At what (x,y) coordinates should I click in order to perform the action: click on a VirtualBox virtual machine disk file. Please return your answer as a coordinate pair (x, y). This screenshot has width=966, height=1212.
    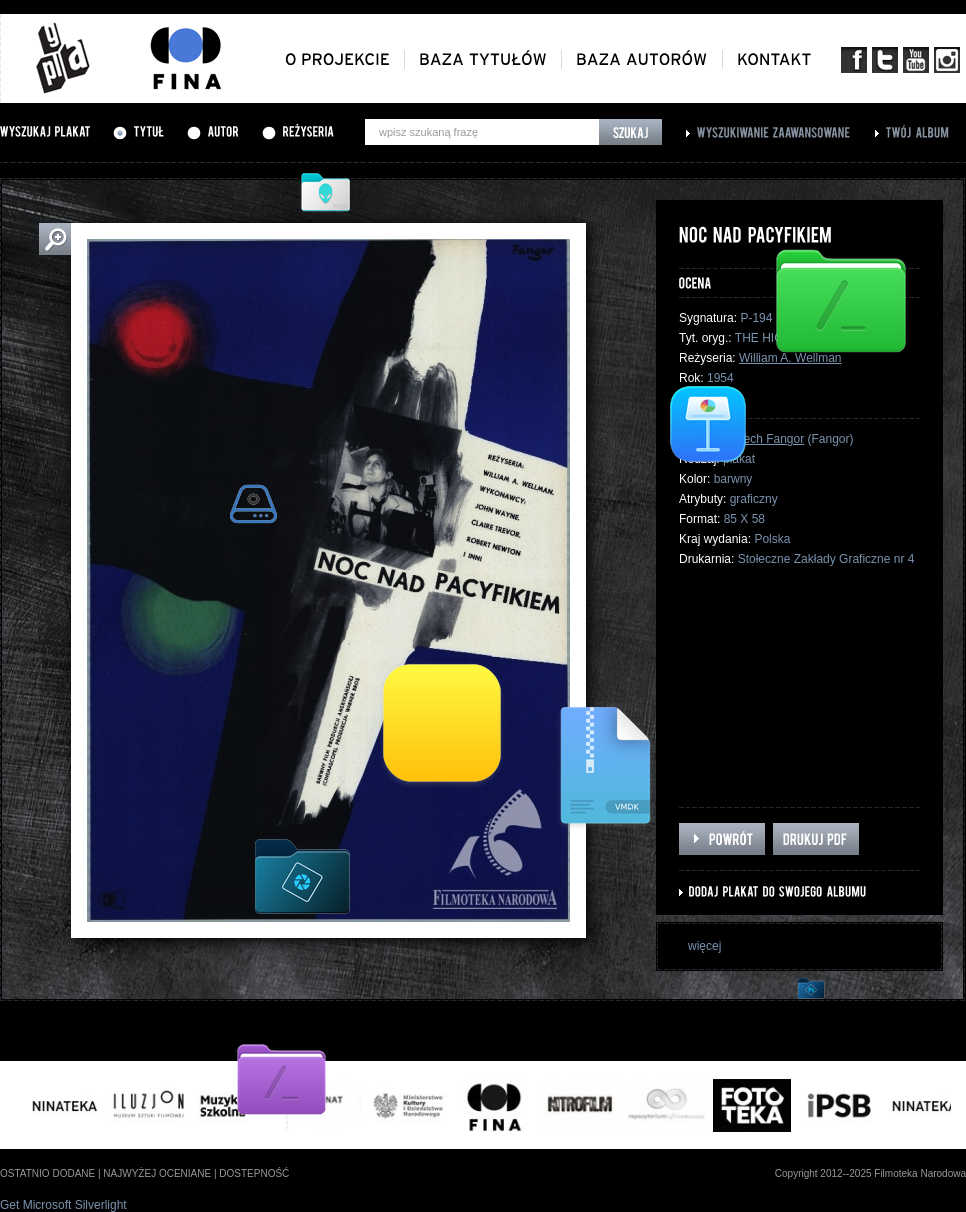
    Looking at the image, I should click on (605, 767).